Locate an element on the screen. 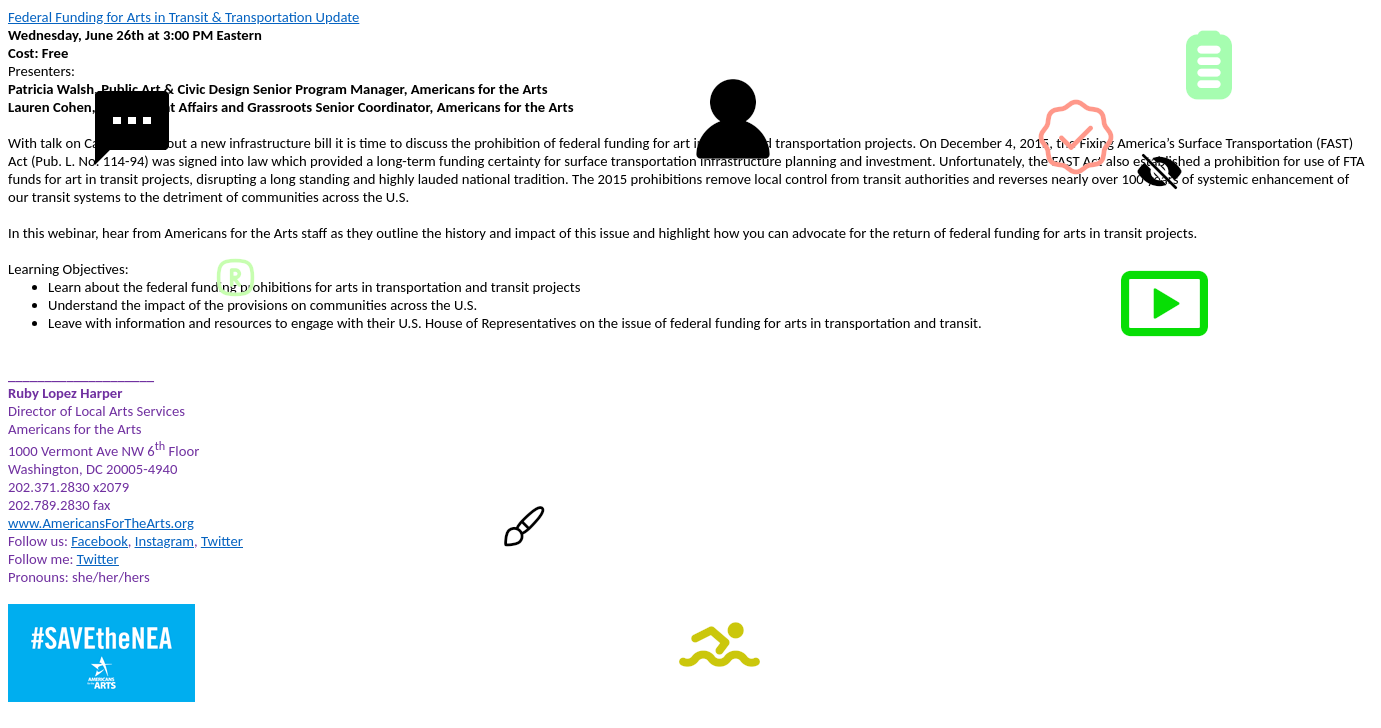  access swimming or pool activities is located at coordinates (719, 642).